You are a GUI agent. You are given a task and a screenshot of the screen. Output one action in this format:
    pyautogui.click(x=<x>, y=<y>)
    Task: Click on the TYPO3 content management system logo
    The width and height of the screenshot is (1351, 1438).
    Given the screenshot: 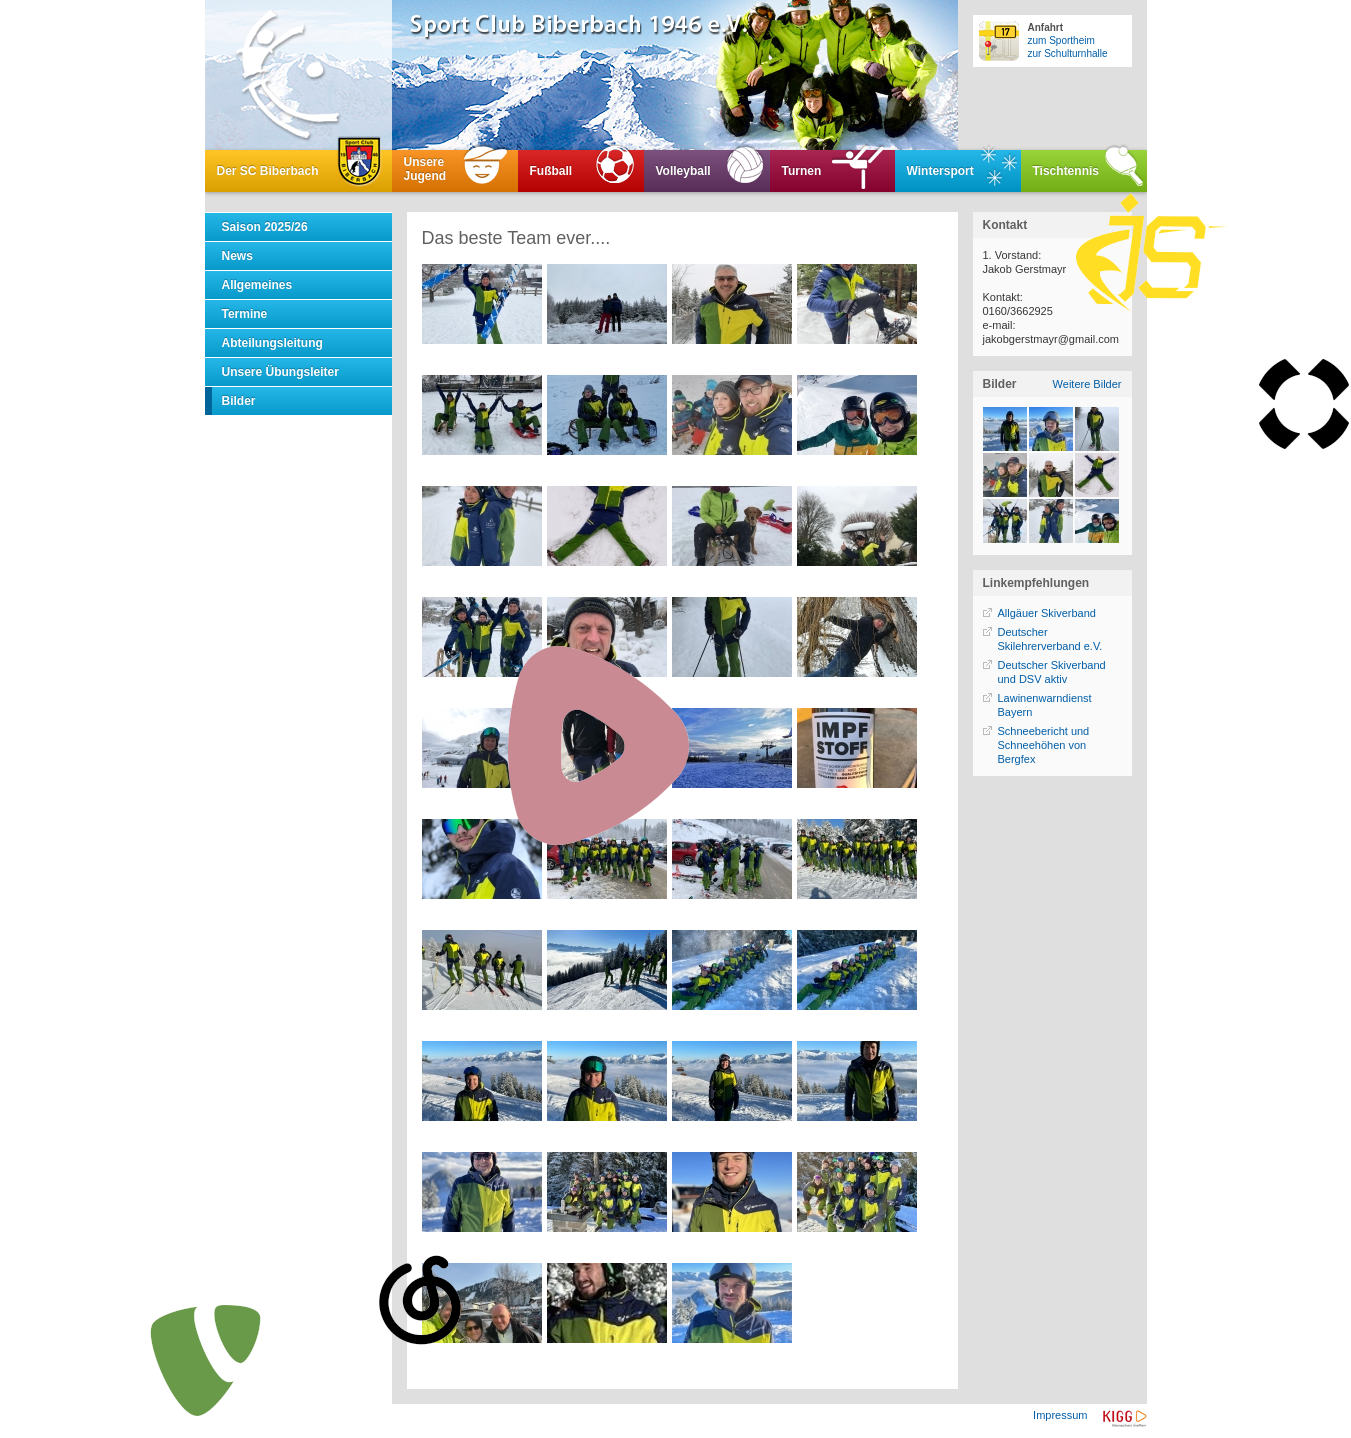 What is the action you would take?
    pyautogui.click(x=205, y=1360)
    